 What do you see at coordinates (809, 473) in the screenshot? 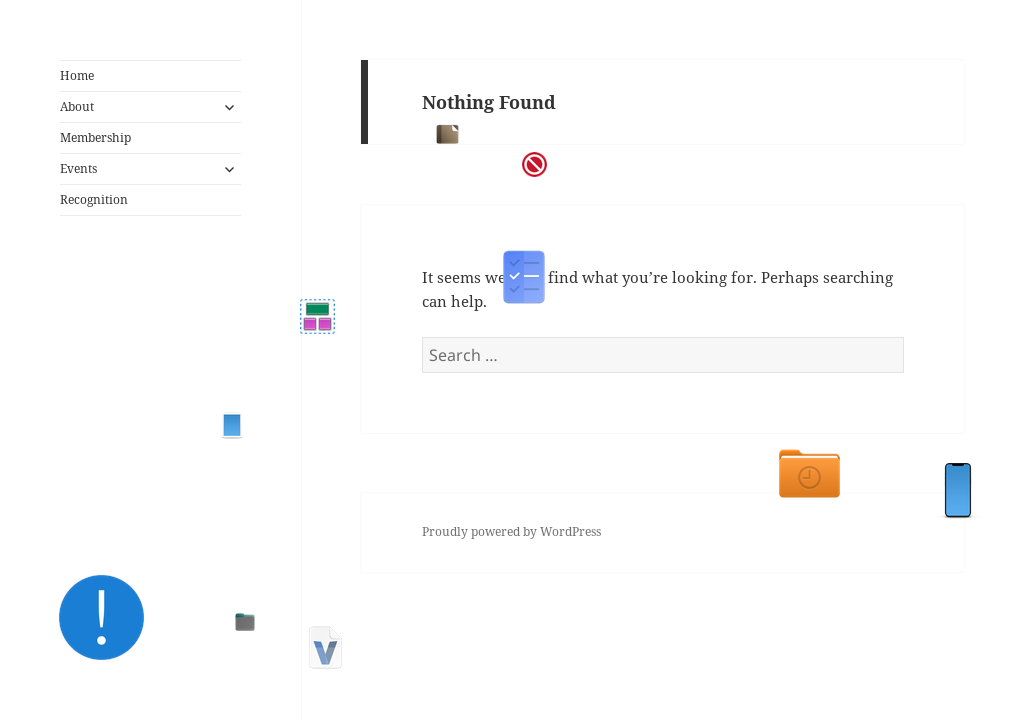
I see `access temporary files folder` at bounding box center [809, 473].